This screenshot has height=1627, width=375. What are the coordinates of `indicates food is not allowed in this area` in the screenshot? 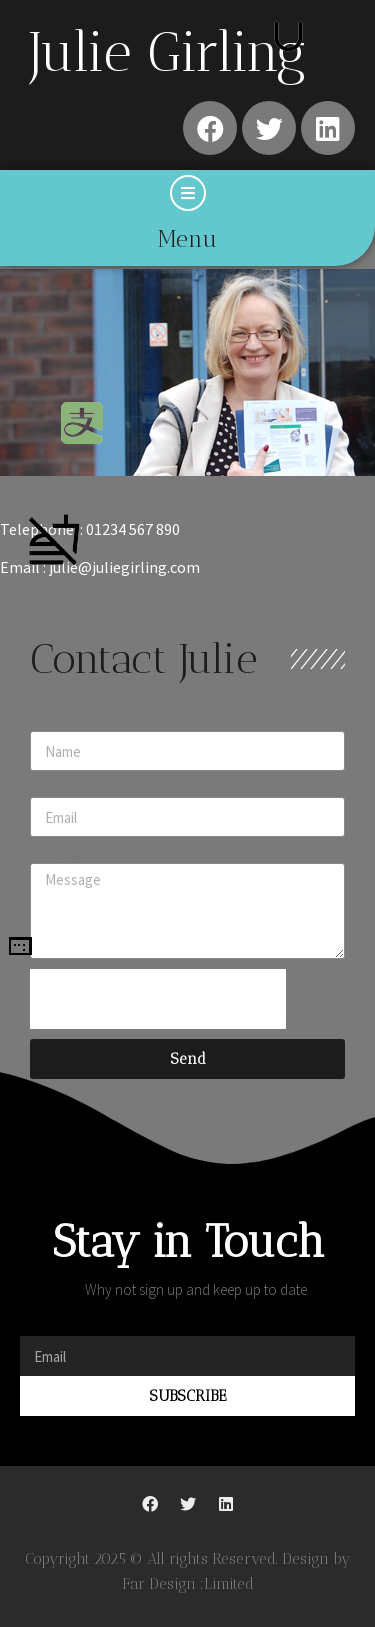 It's located at (54, 539).